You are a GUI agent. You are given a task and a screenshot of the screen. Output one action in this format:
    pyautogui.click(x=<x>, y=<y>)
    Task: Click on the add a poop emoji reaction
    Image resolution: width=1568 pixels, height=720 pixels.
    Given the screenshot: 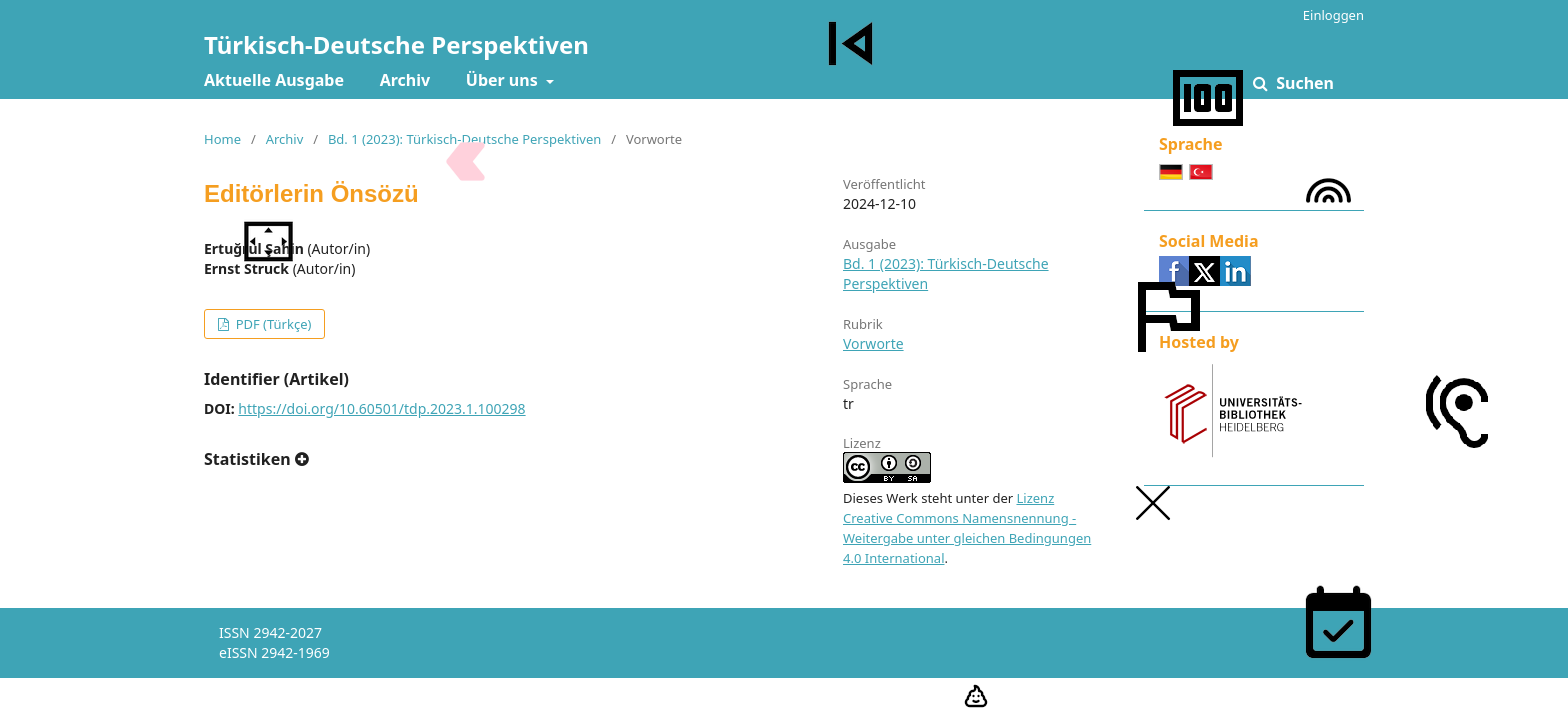 What is the action you would take?
    pyautogui.click(x=976, y=696)
    